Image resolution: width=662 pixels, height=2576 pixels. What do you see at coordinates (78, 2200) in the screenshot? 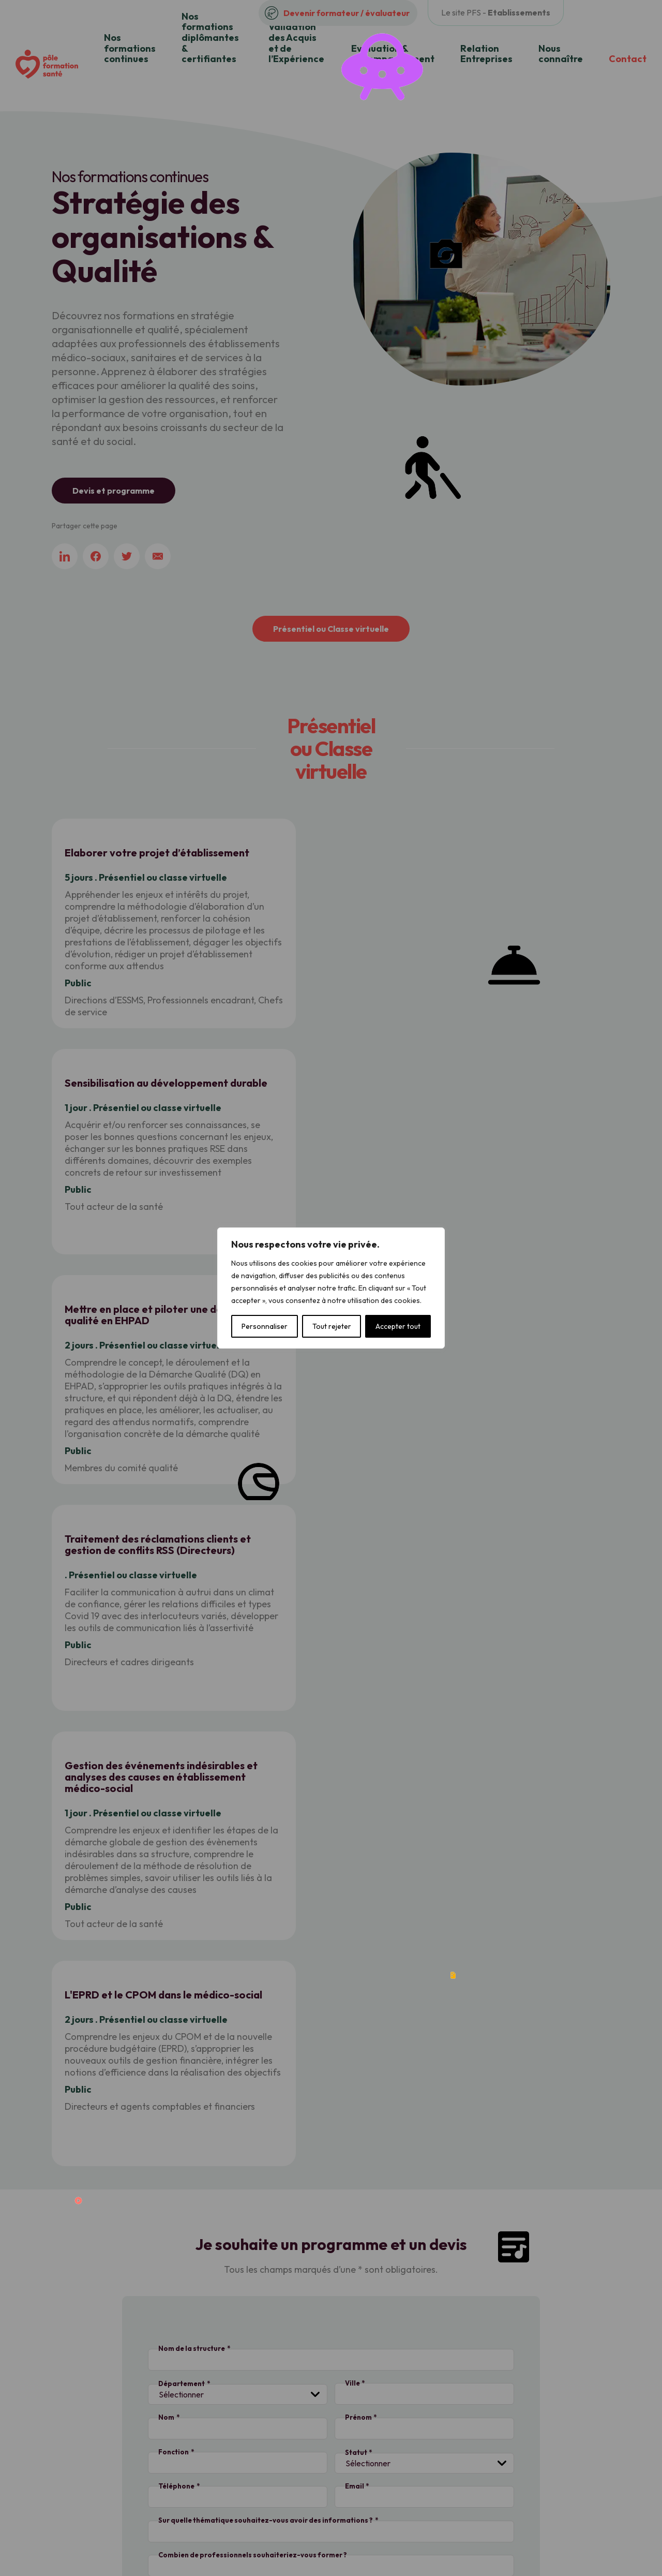
I see `play media or video content` at bounding box center [78, 2200].